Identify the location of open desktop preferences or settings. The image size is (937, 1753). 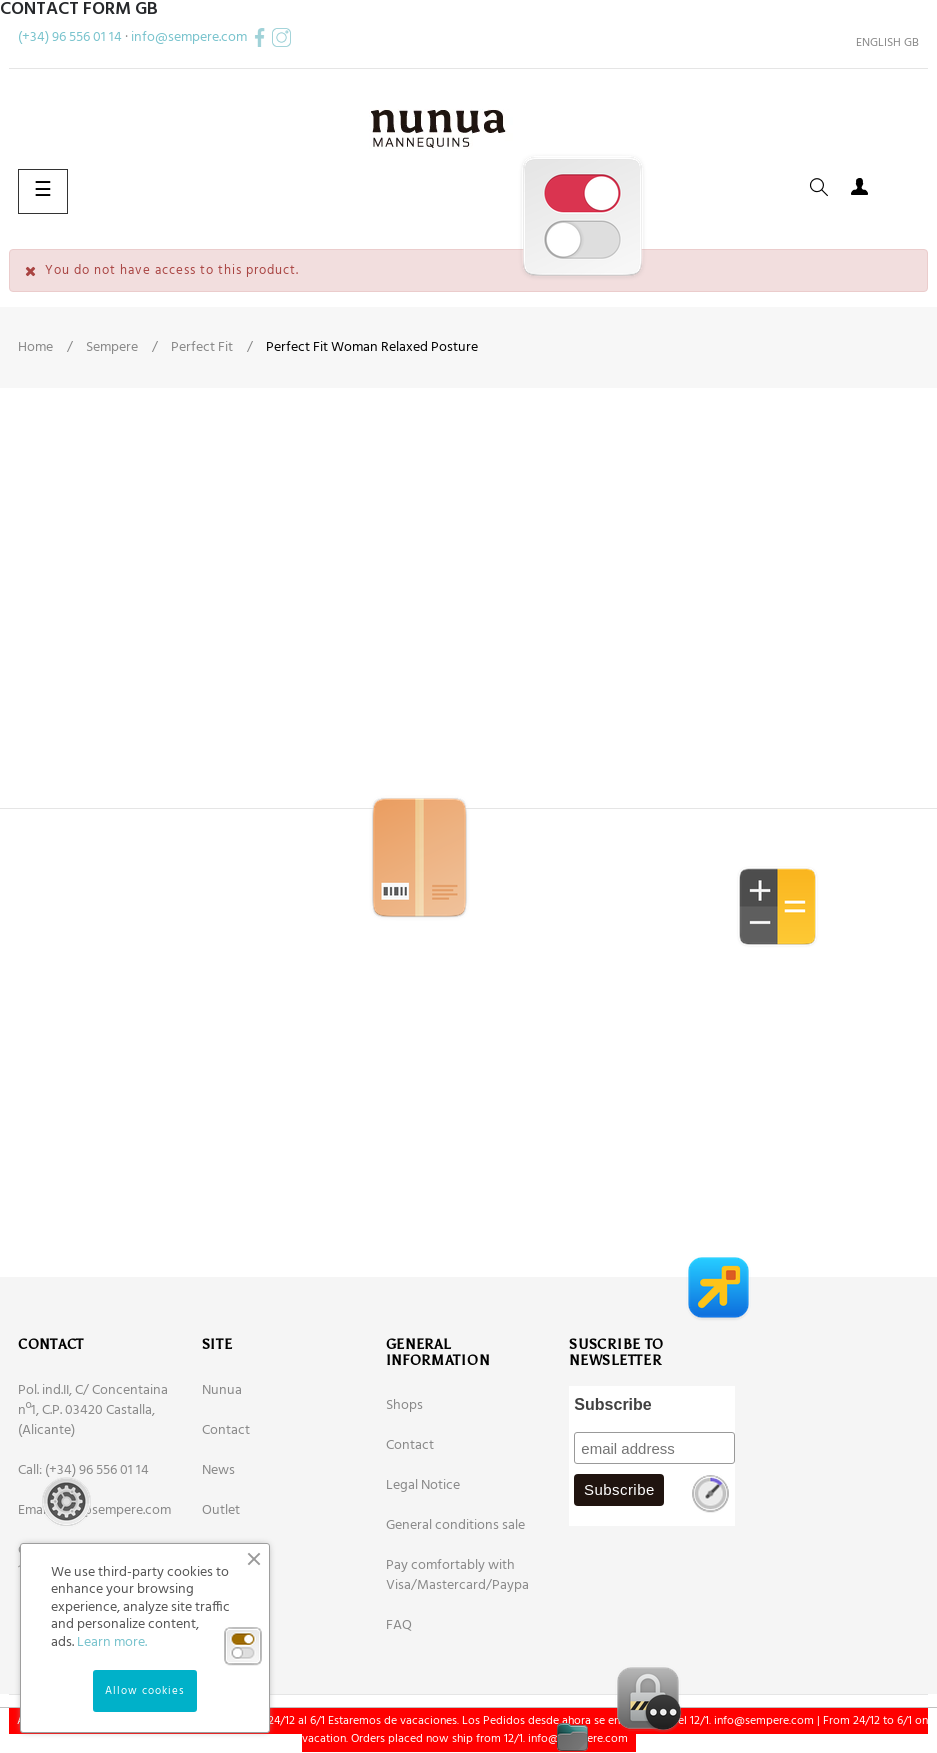
(243, 1646).